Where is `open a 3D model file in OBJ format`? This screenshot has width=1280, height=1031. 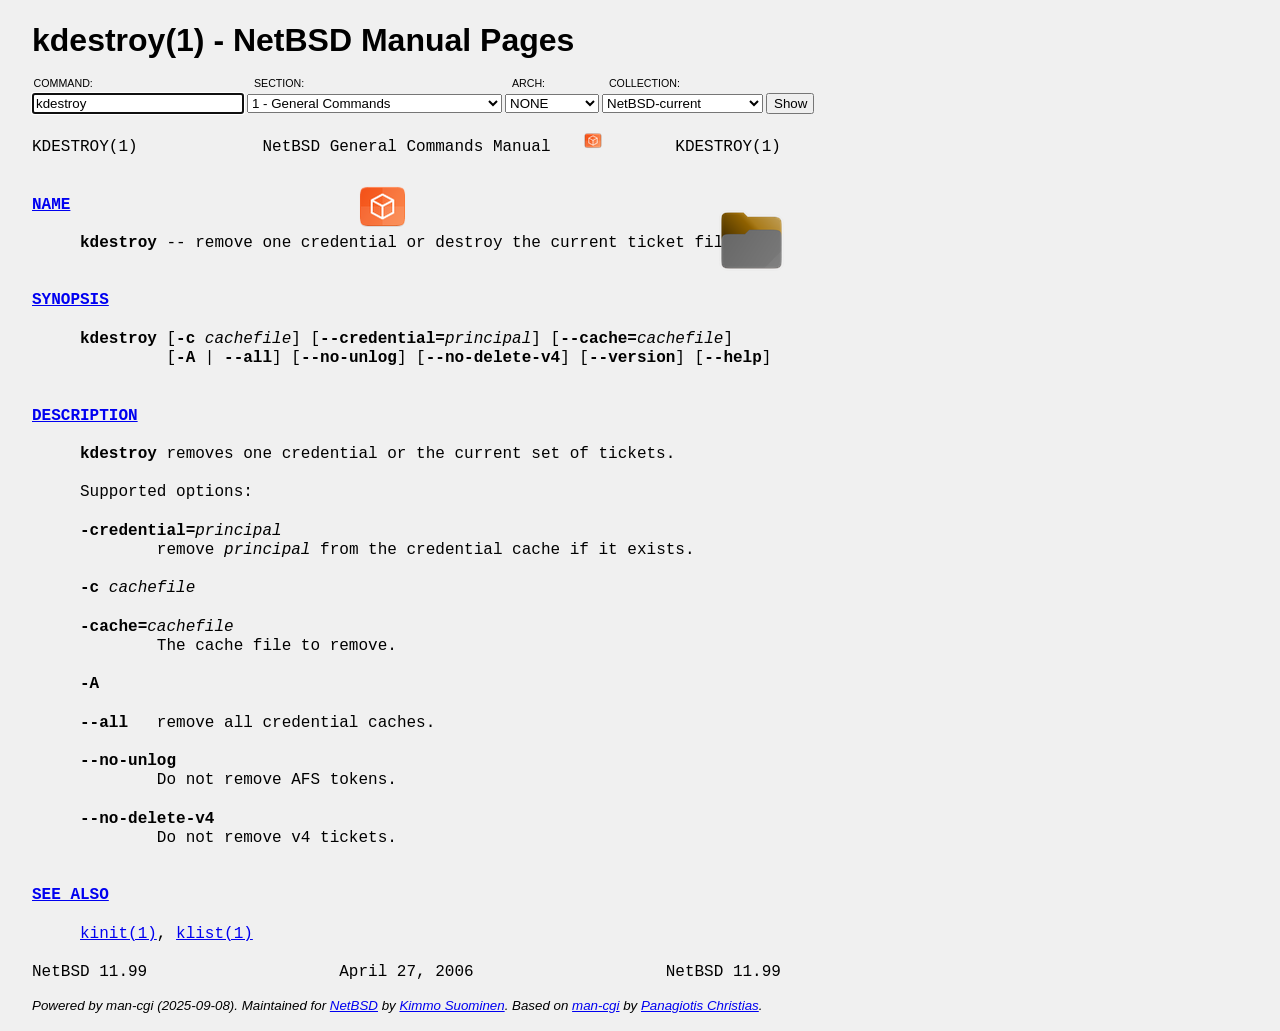
open a 3D model file in OBJ format is located at coordinates (382, 205).